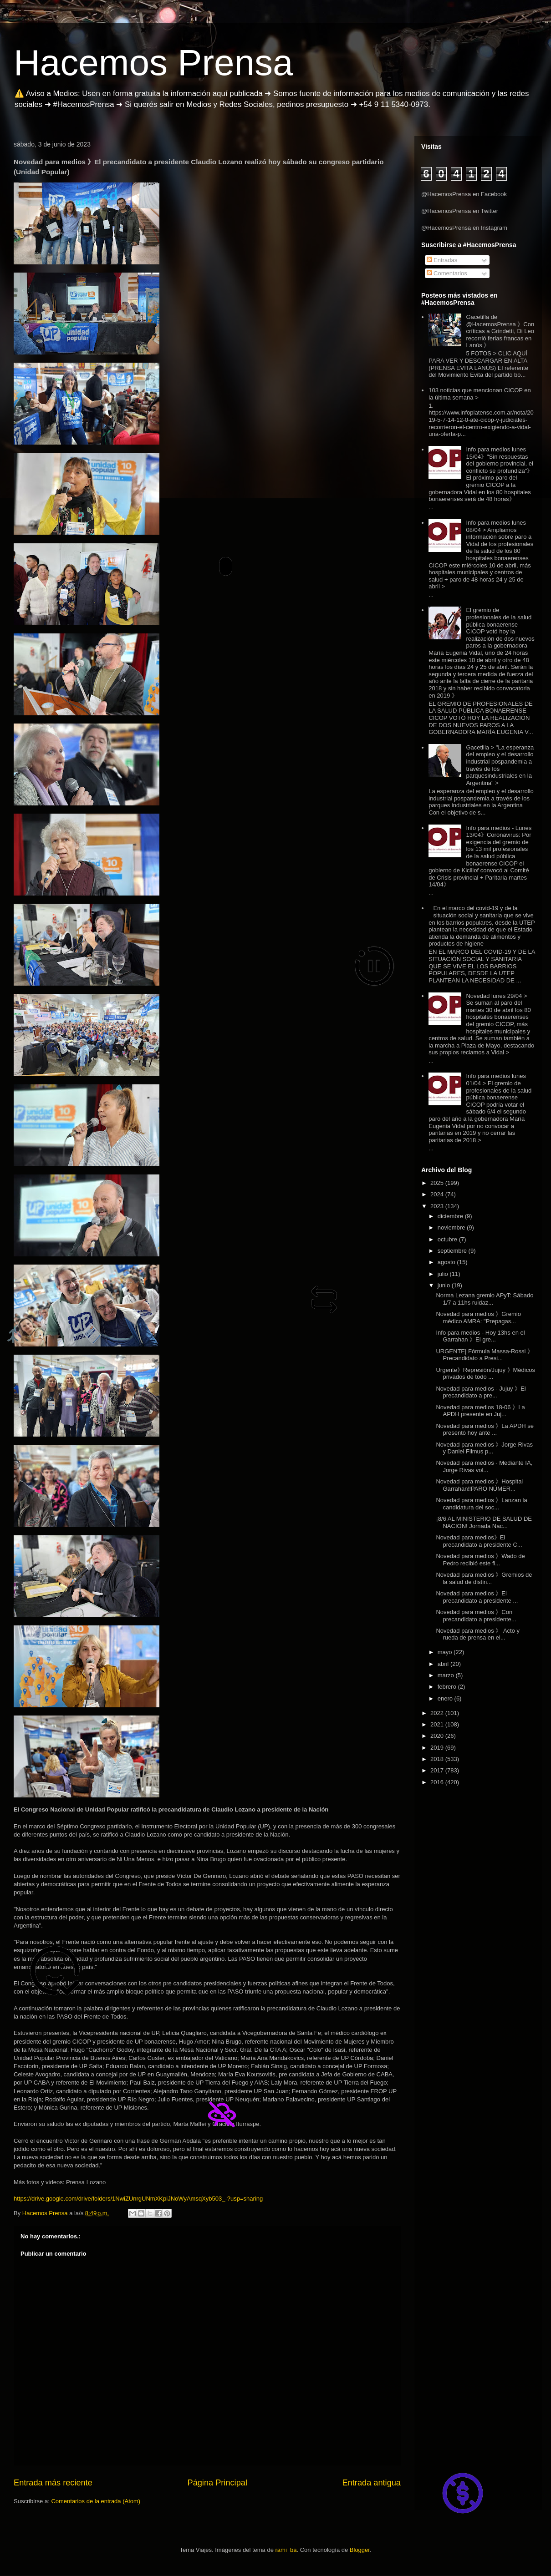 This screenshot has height=2576, width=551. Describe the element at coordinates (324, 1299) in the screenshot. I see `toggle repeat or loop mode` at that location.